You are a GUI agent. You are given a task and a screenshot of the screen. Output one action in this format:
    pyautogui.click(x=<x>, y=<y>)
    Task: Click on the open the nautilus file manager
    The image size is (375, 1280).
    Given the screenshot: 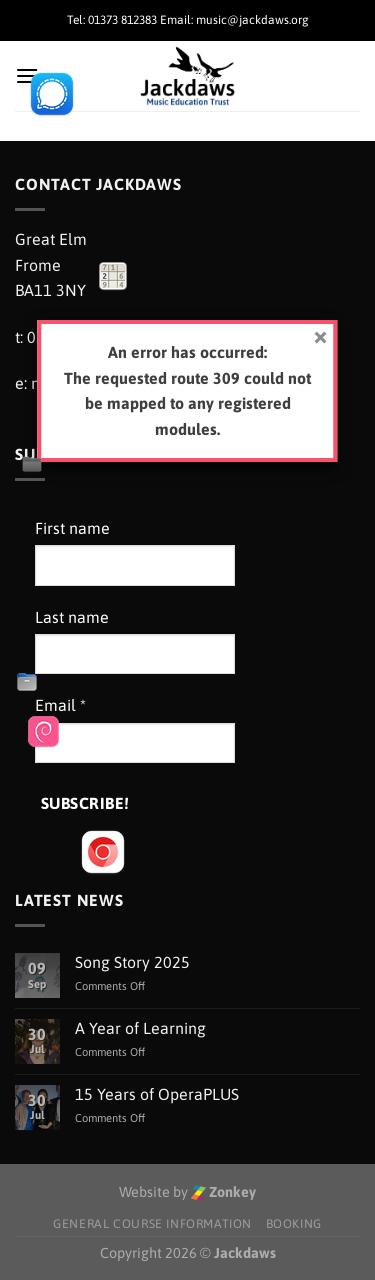 What is the action you would take?
    pyautogui.click(x=27, y=682)
    